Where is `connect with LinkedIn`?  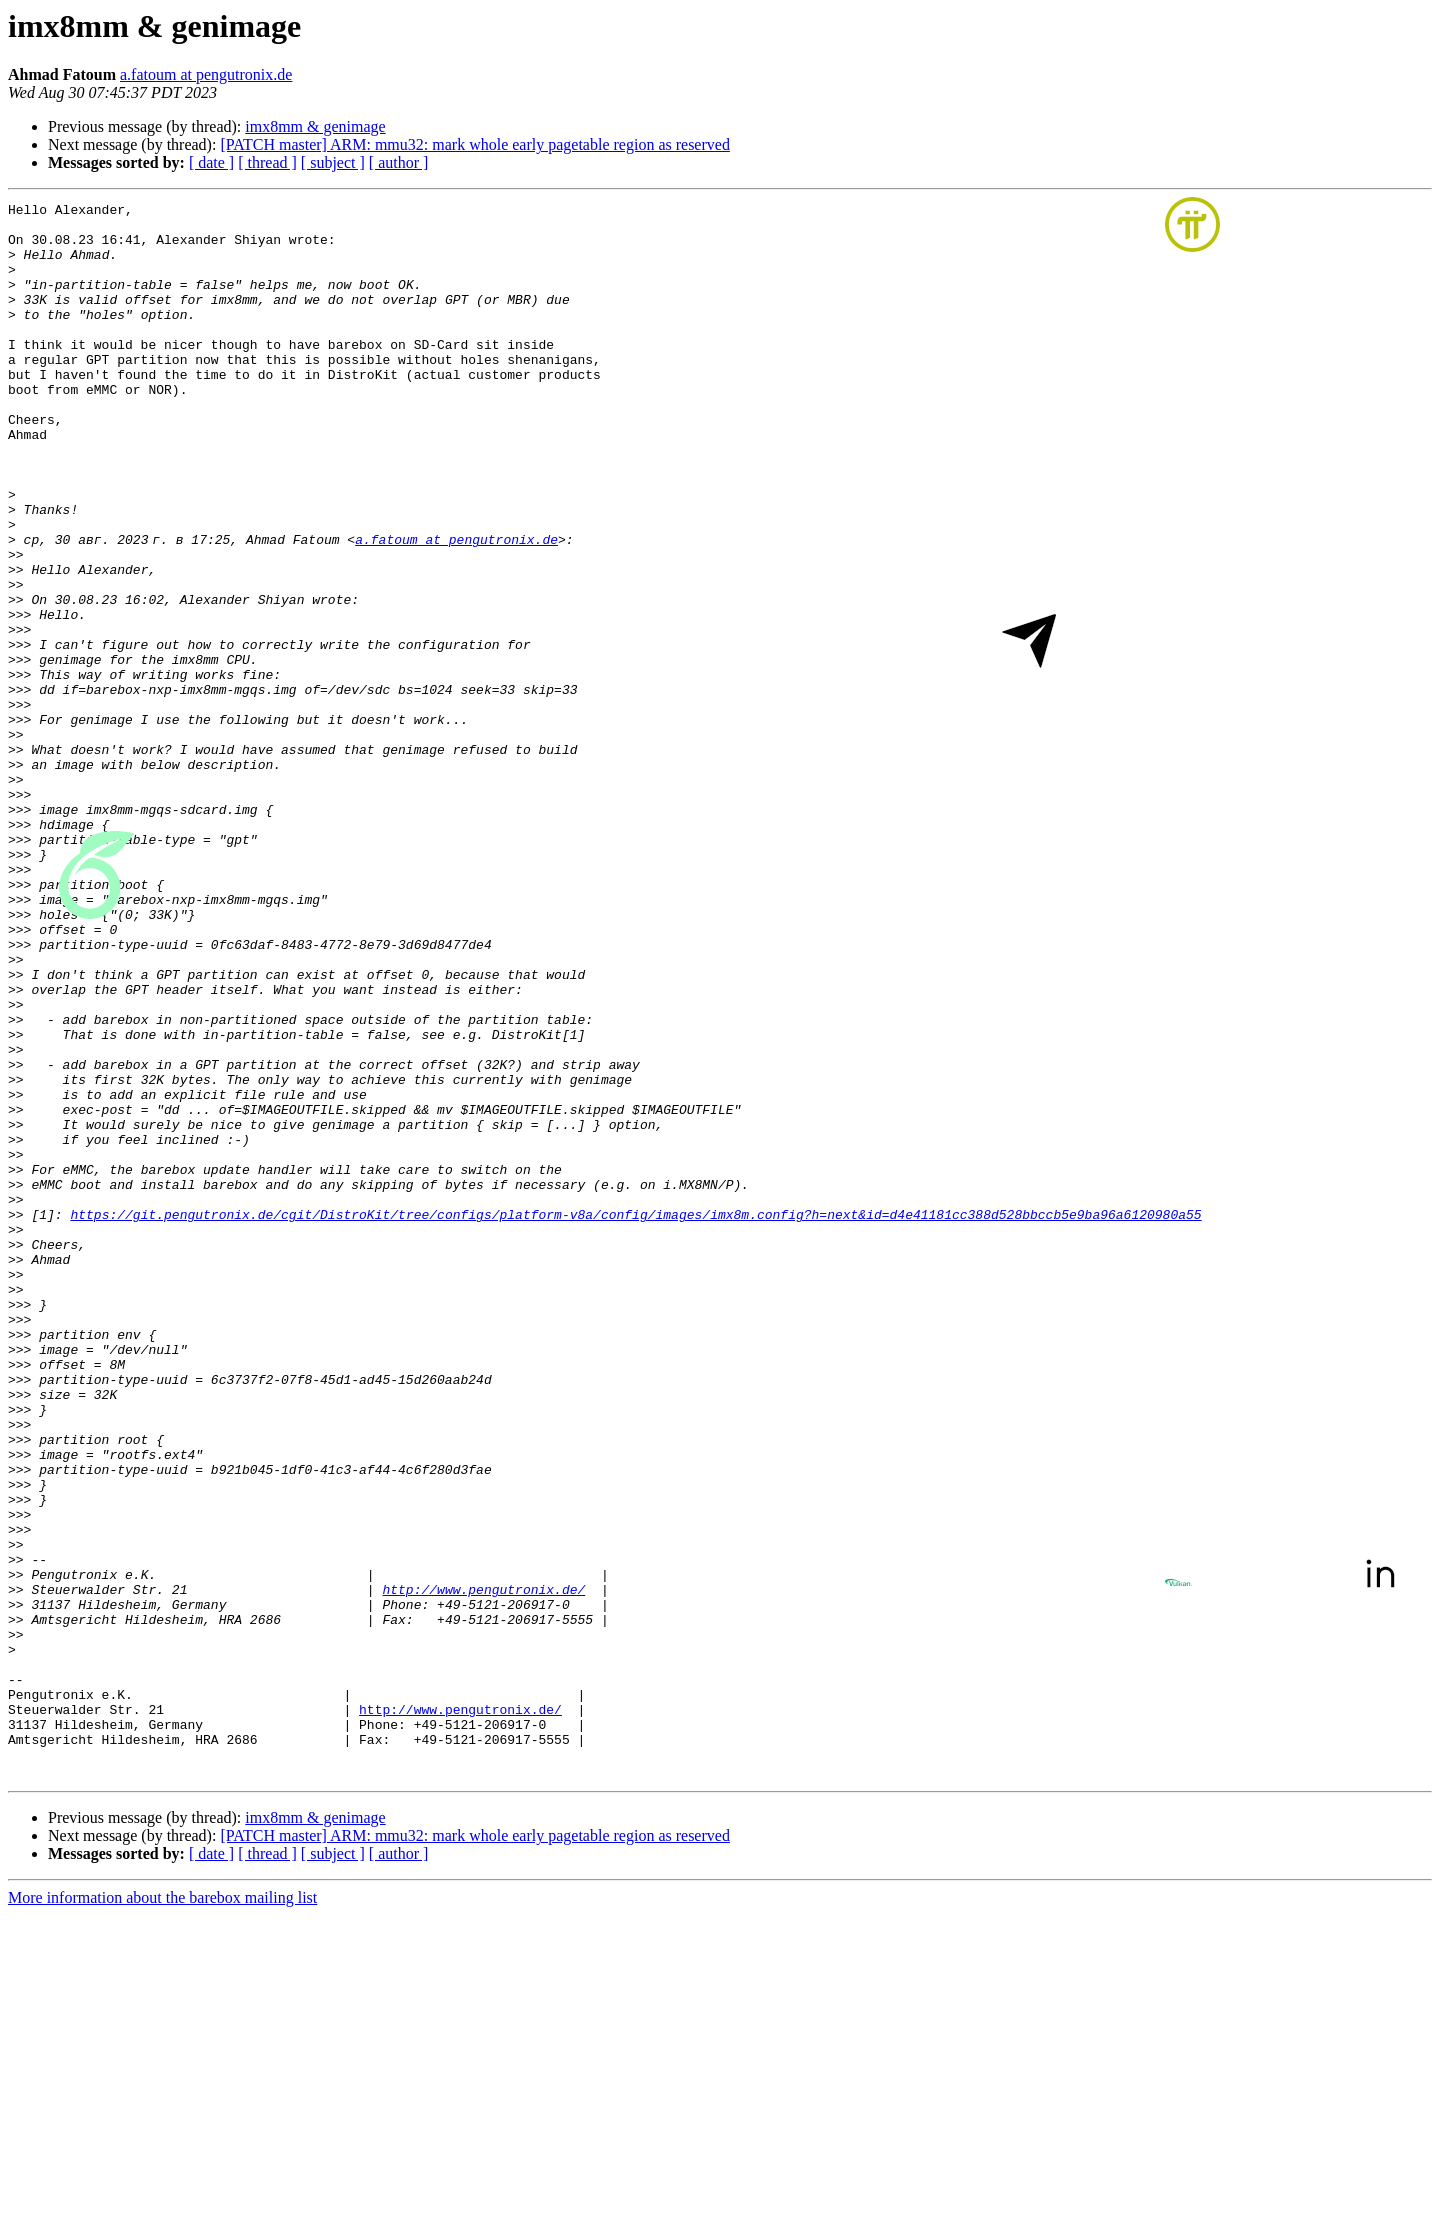
connect with LinkedIn is located at coordinates (1380, 1573).